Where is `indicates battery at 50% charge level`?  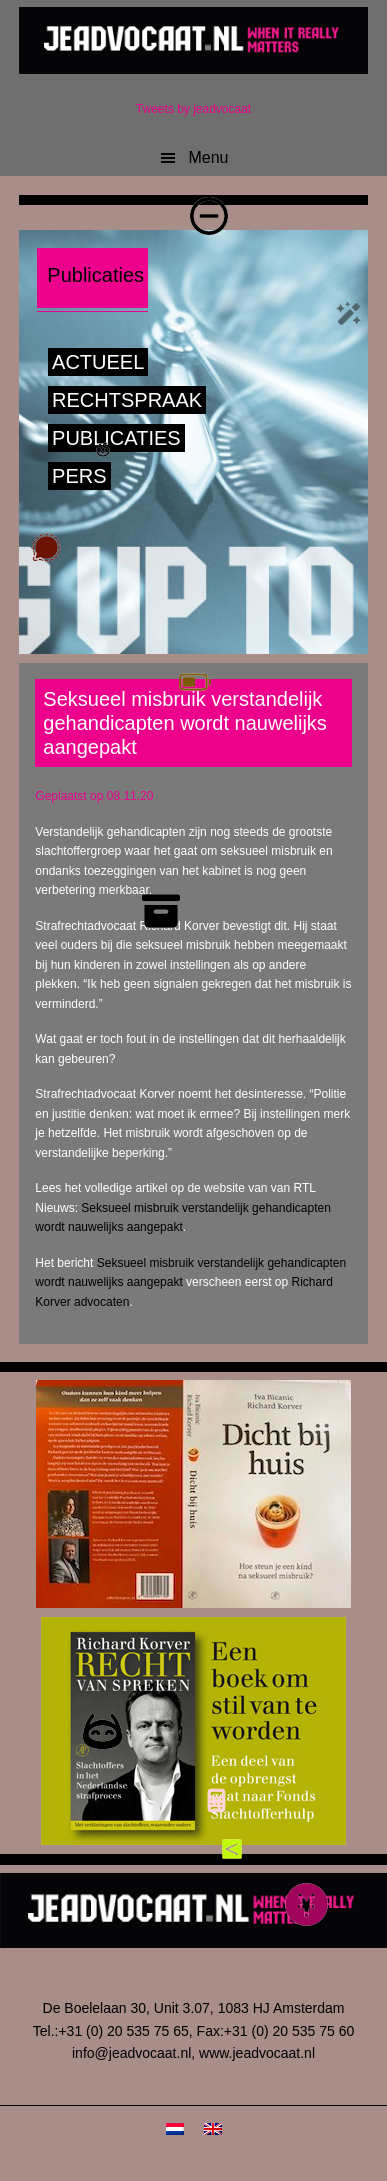 indicates battery at 50% charge level is located at coordinates (195, 682).